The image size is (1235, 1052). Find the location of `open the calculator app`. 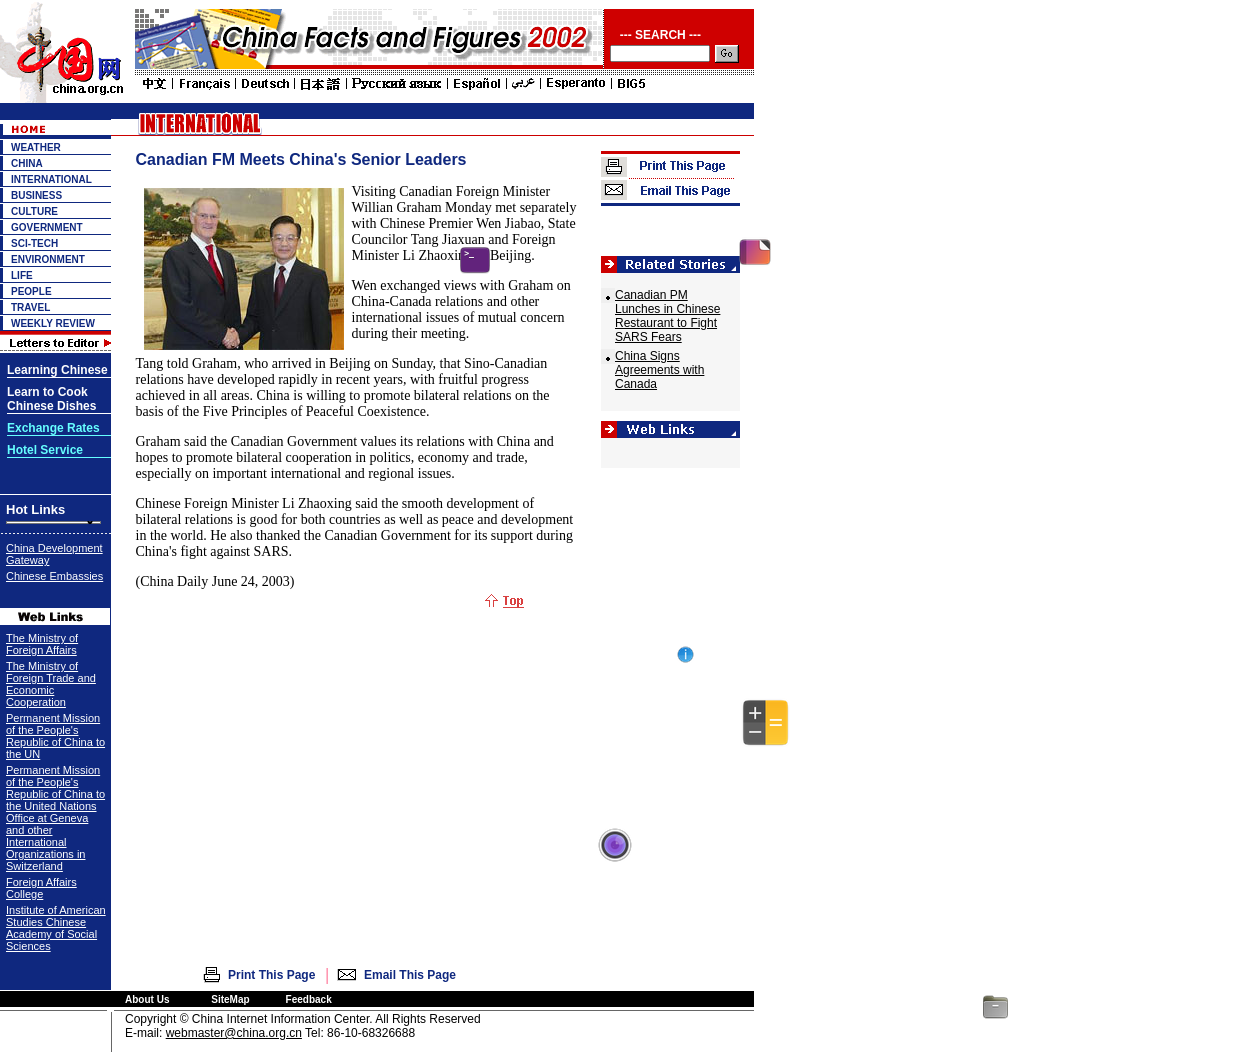

open the calculator app is located at coordinates (765, 722).